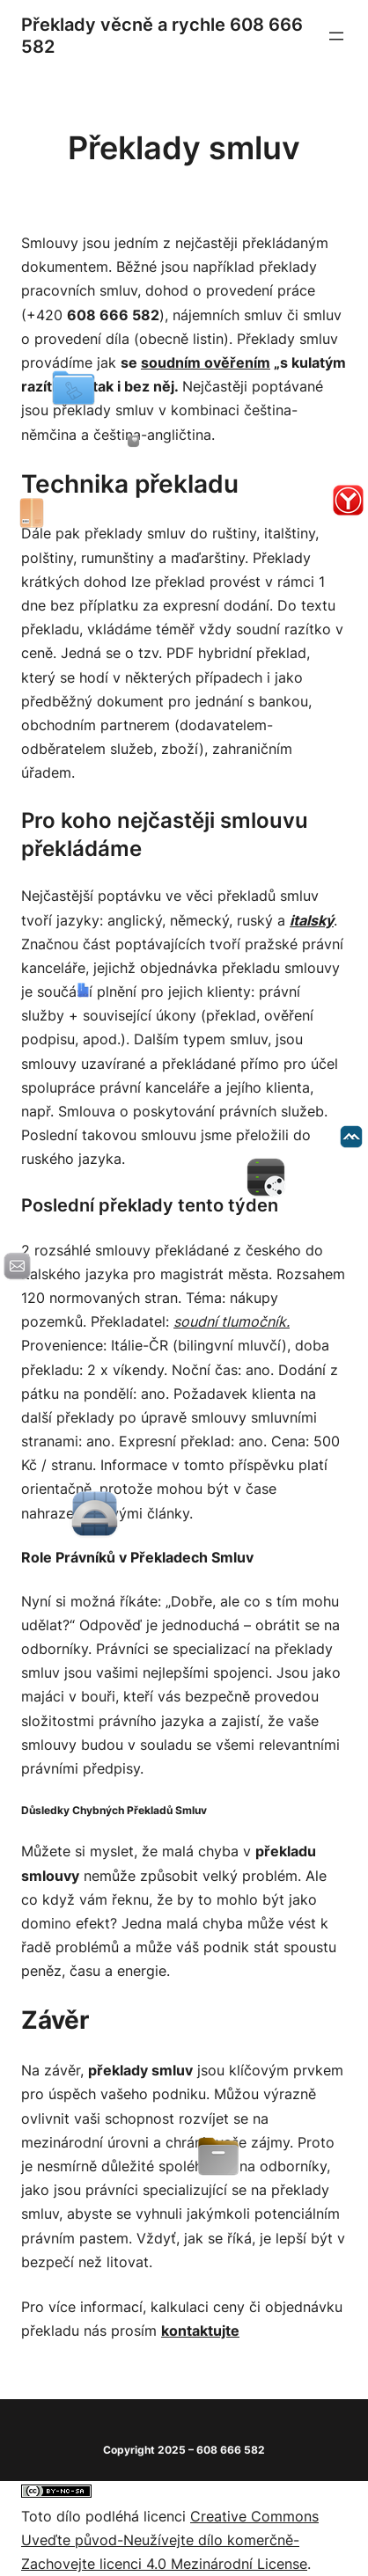 This screenshot has height=2576, width=368. Describe the element at coordinates (133, 441) in the screenshot. I see `open the Health app` at that location.